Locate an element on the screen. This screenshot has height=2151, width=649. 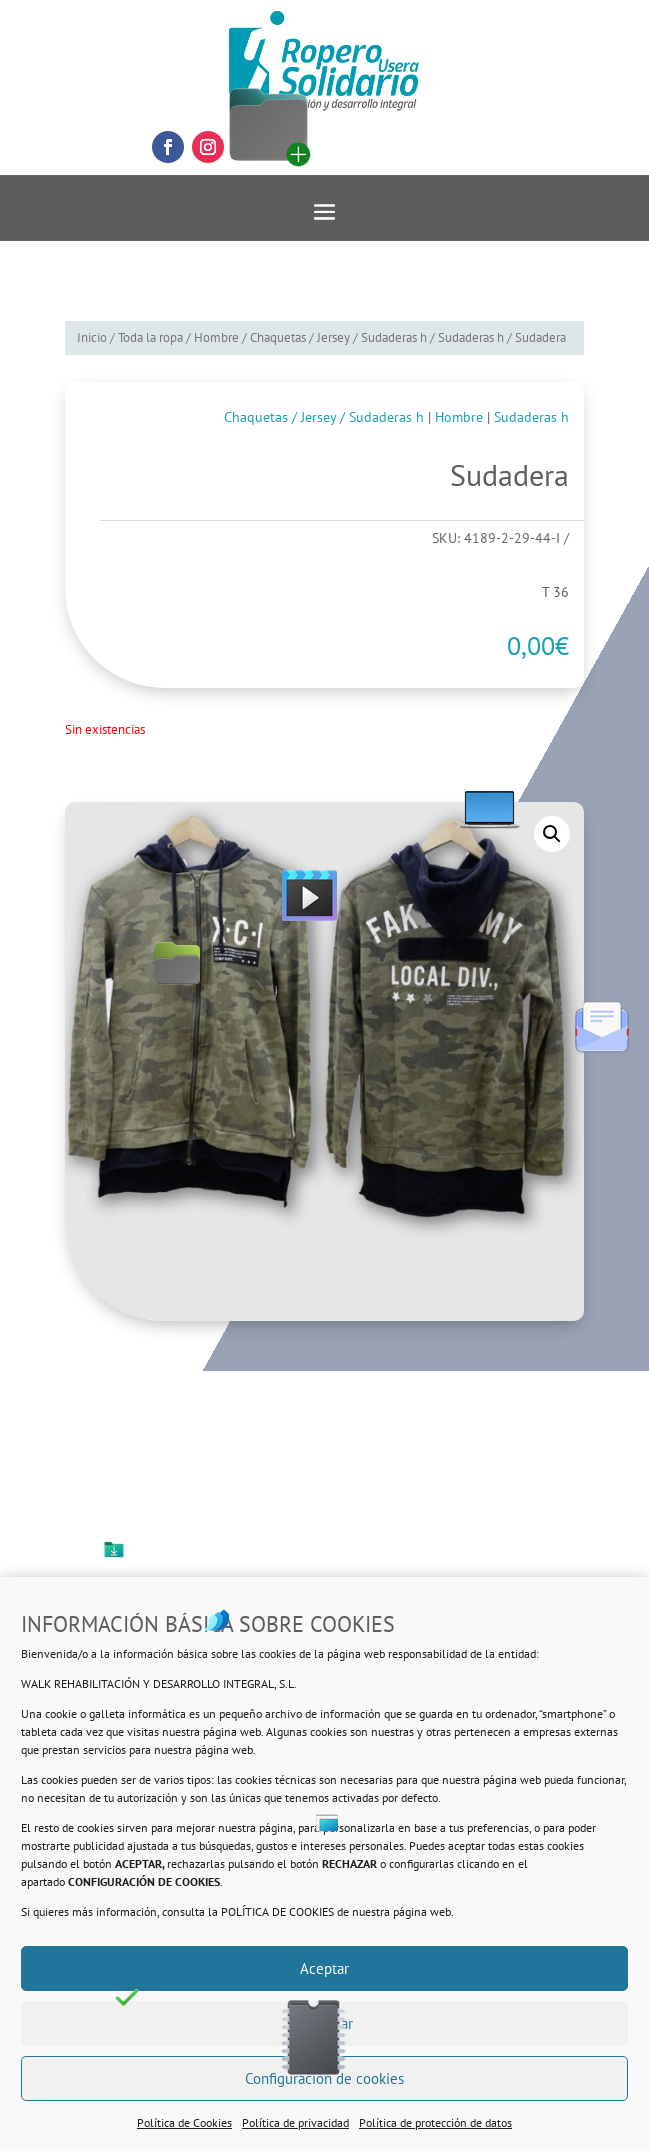
open your downloads folder is located at coordinates (114, 1550).